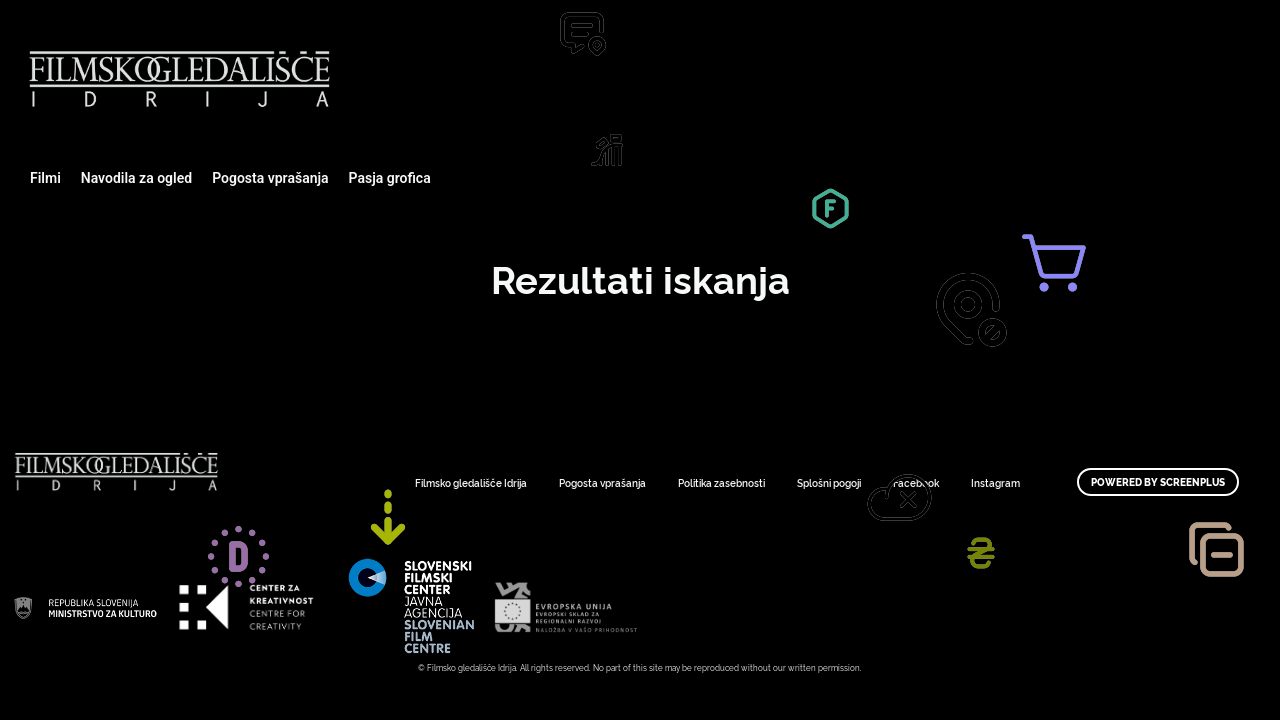 This screenshot has height=720, width=1280. What do you see at coordinates (388, 517) in the screenshot?
I see `download in progress` at bounding box center [388, 517].